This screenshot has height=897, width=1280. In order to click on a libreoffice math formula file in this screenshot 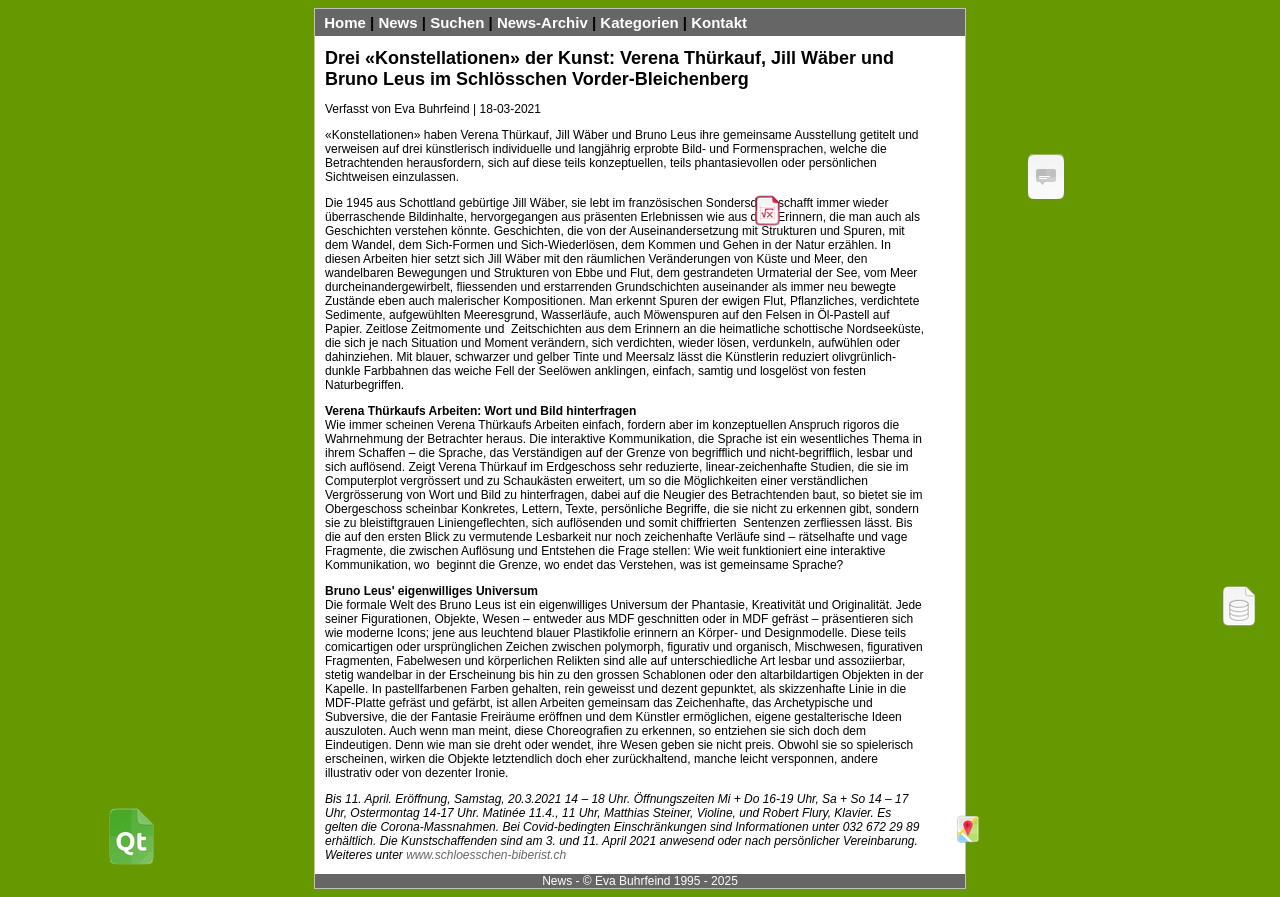, I will do `click(767, 210)`.